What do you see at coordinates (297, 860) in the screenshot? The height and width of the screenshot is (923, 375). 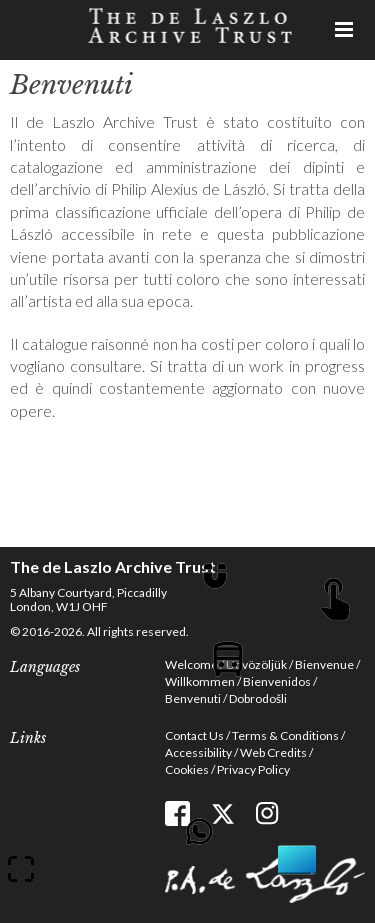 I see `view desktop or return to home screen` at bounding box center [297, 860].